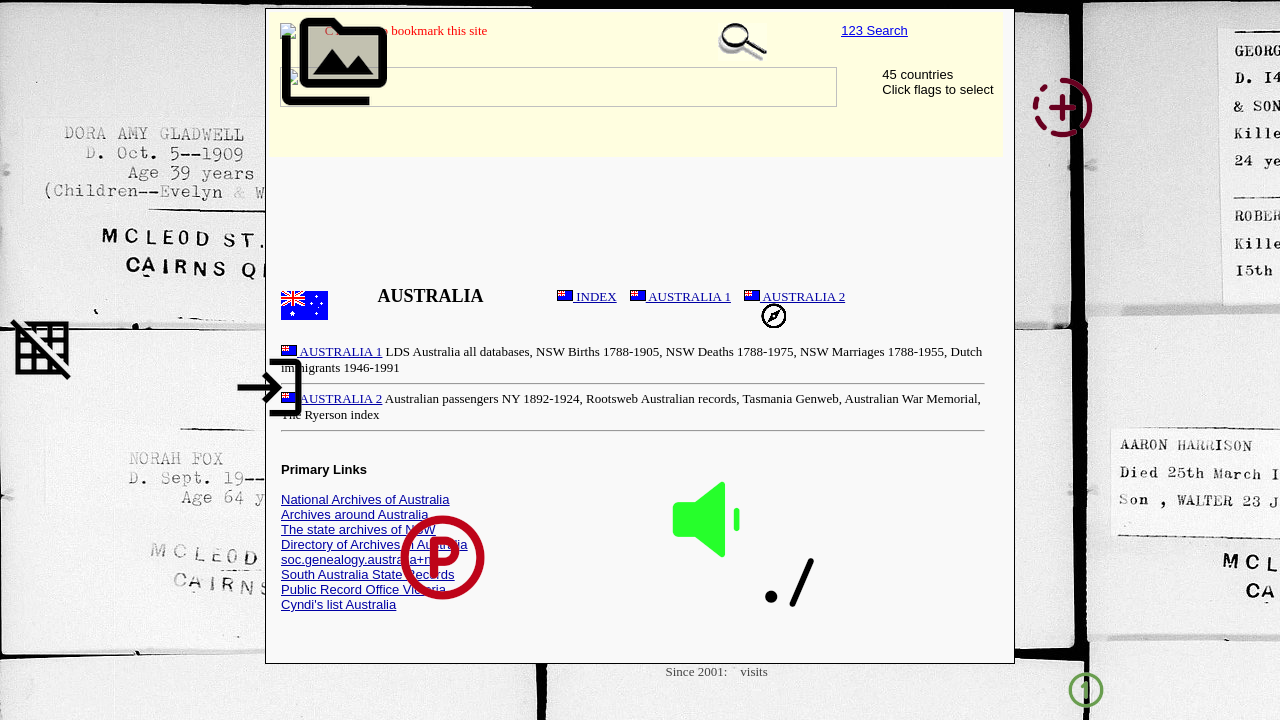 The height and width of the screenshot is (720, 1280). I want to click on visit Product Hunt website, so click(442, 557).